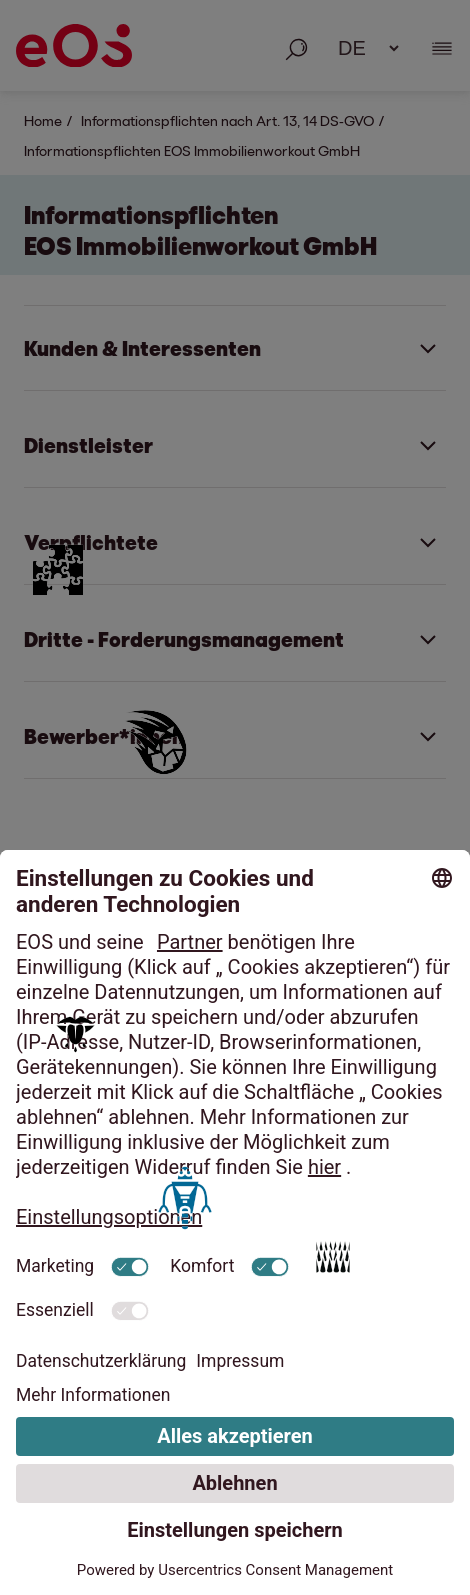 The width and height of the screenshot is (470, 1595). Describe the element at coordinates (58, 570) in the screenshot. I see `access puzzle or brain training games` at that location.